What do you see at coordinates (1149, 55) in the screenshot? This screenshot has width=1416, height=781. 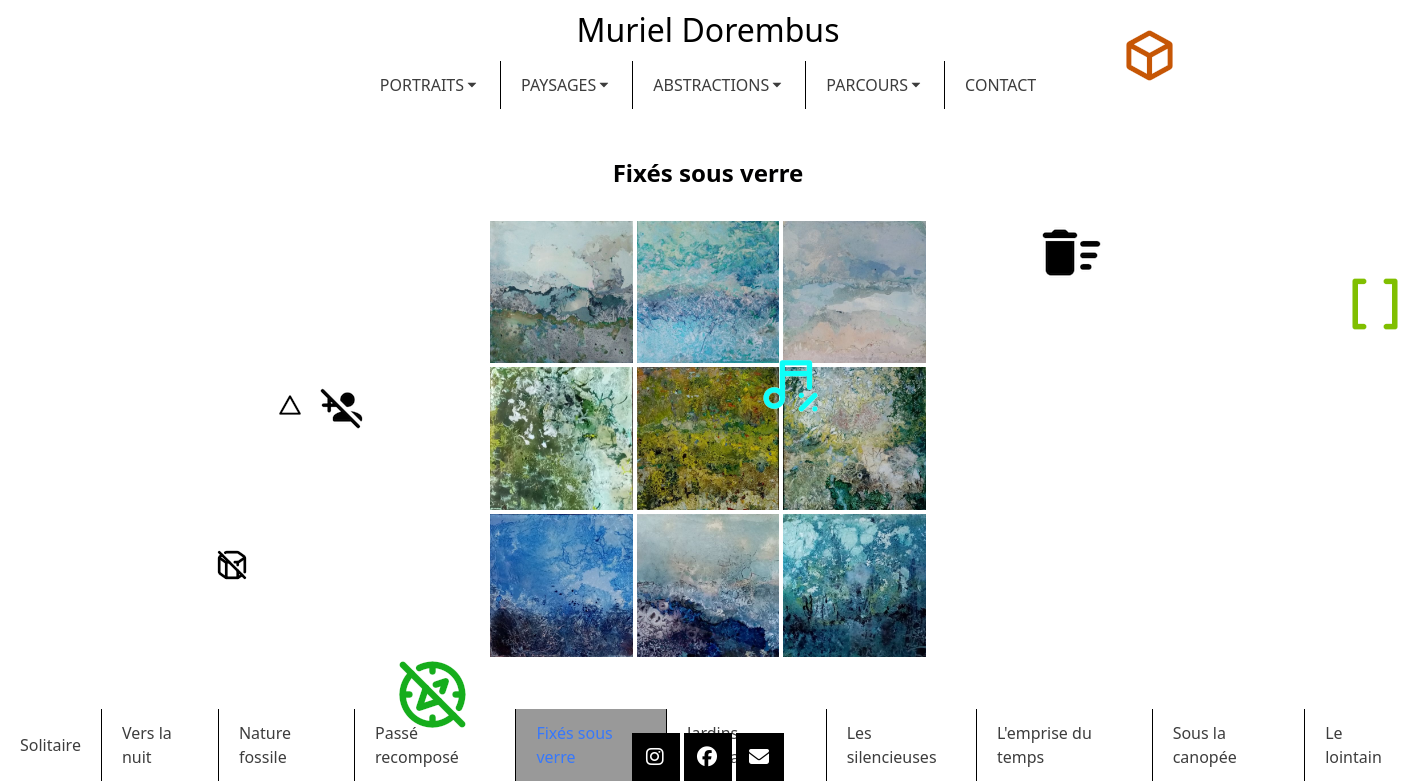 I see `view 3D model or object` at bounding box center [1149, 55].